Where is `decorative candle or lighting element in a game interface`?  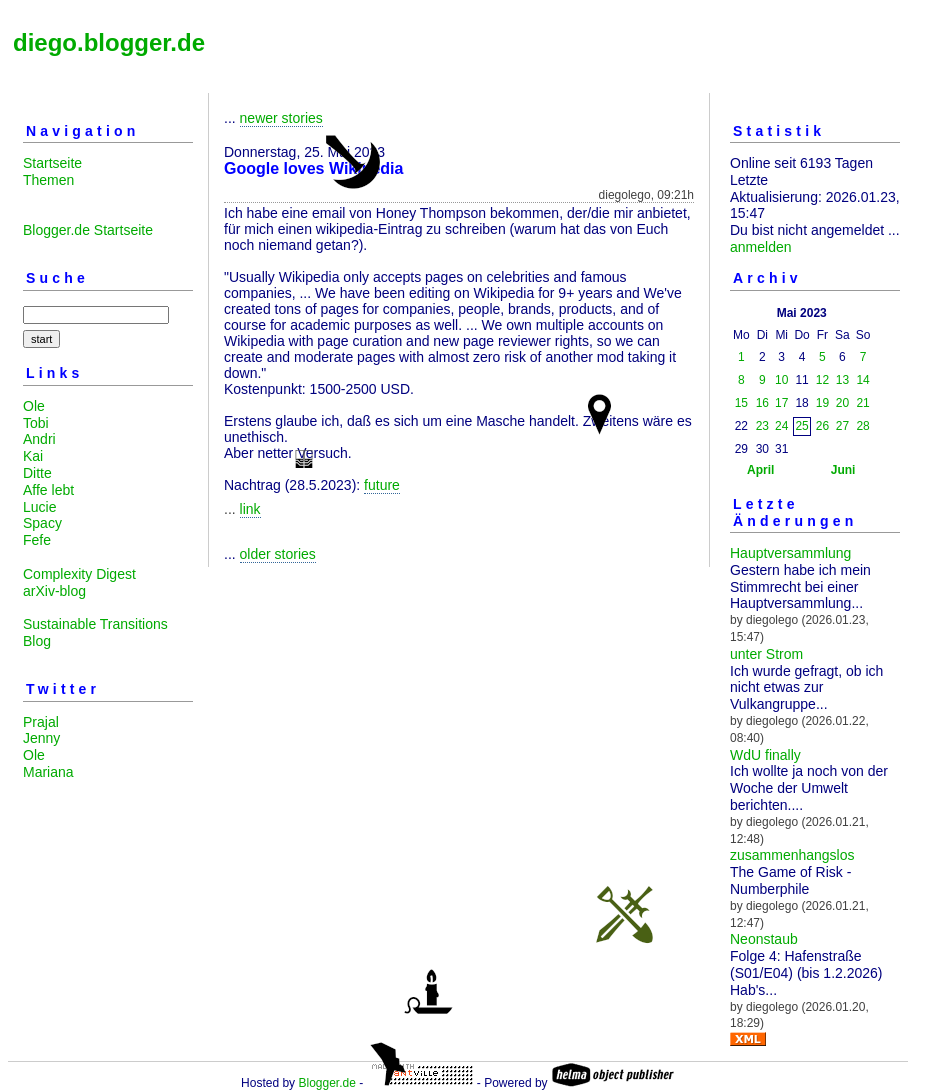 decorative candle or lighting element in a game interface is located at coordinates (428, 994).